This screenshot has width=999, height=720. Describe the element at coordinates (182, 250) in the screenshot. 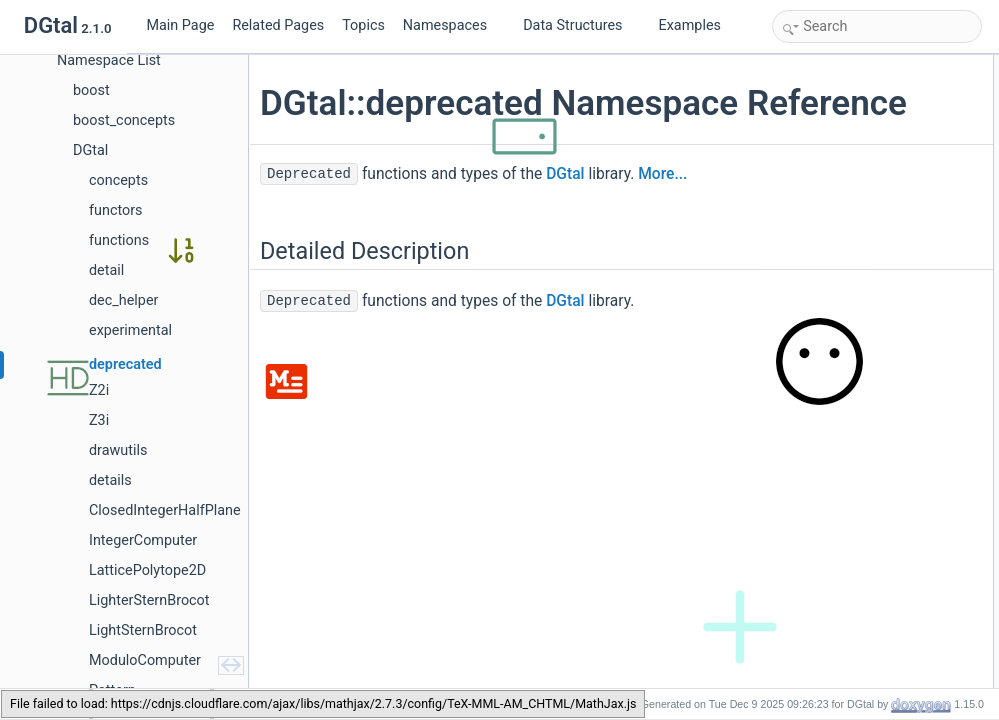

I see `sort numerically in descending order` at that location.